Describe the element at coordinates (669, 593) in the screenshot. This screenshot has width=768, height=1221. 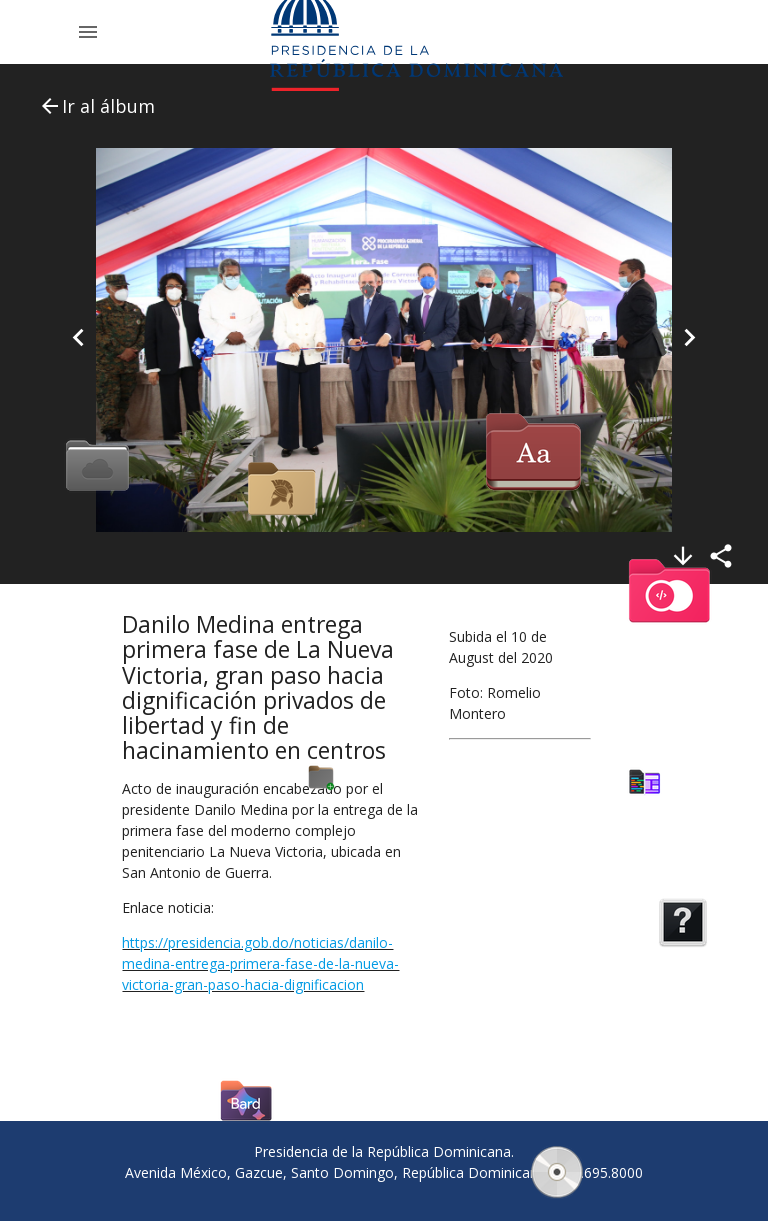
I see `open appwrite project folder` at that location.